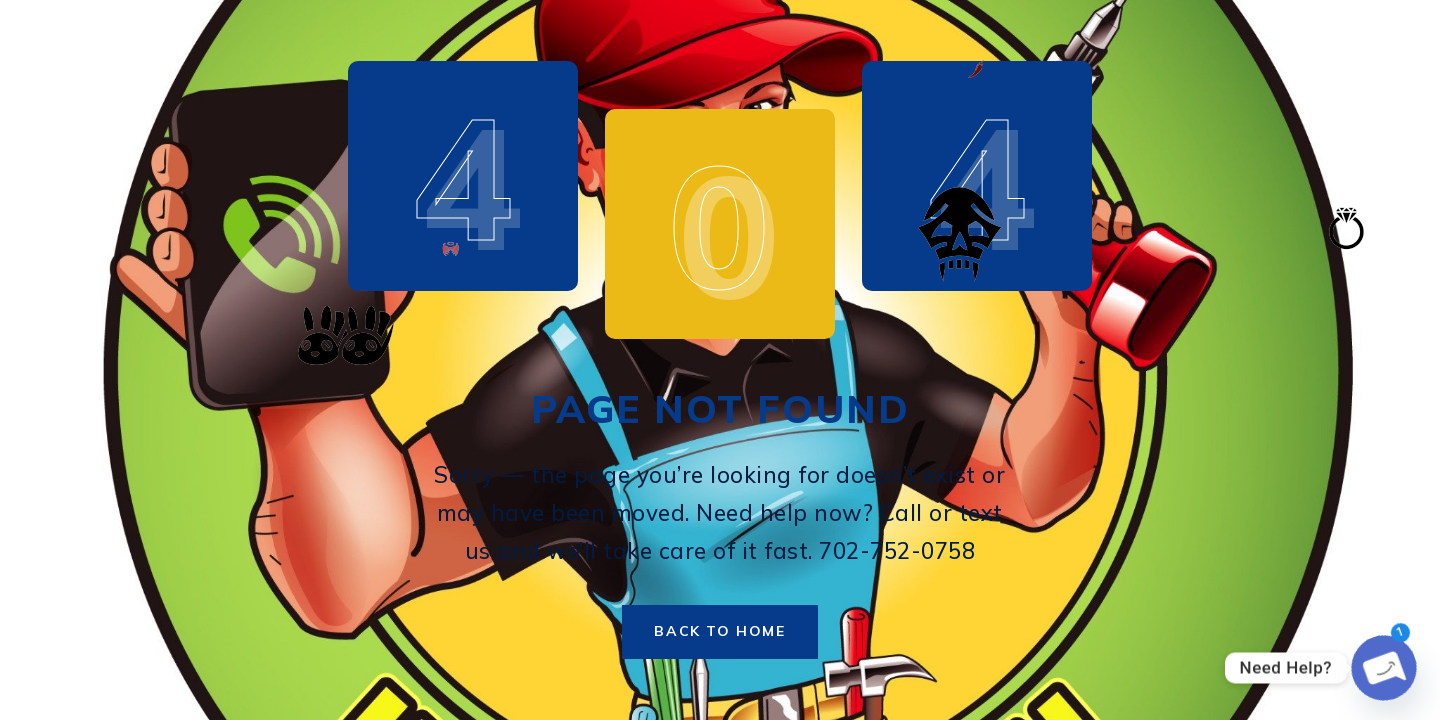 The height and width of the screenshot is (720, 1440). Describe the element at coordinates (960, 235) in the screenshot. I see `indicates danger or deadly hazard in game` at that location.